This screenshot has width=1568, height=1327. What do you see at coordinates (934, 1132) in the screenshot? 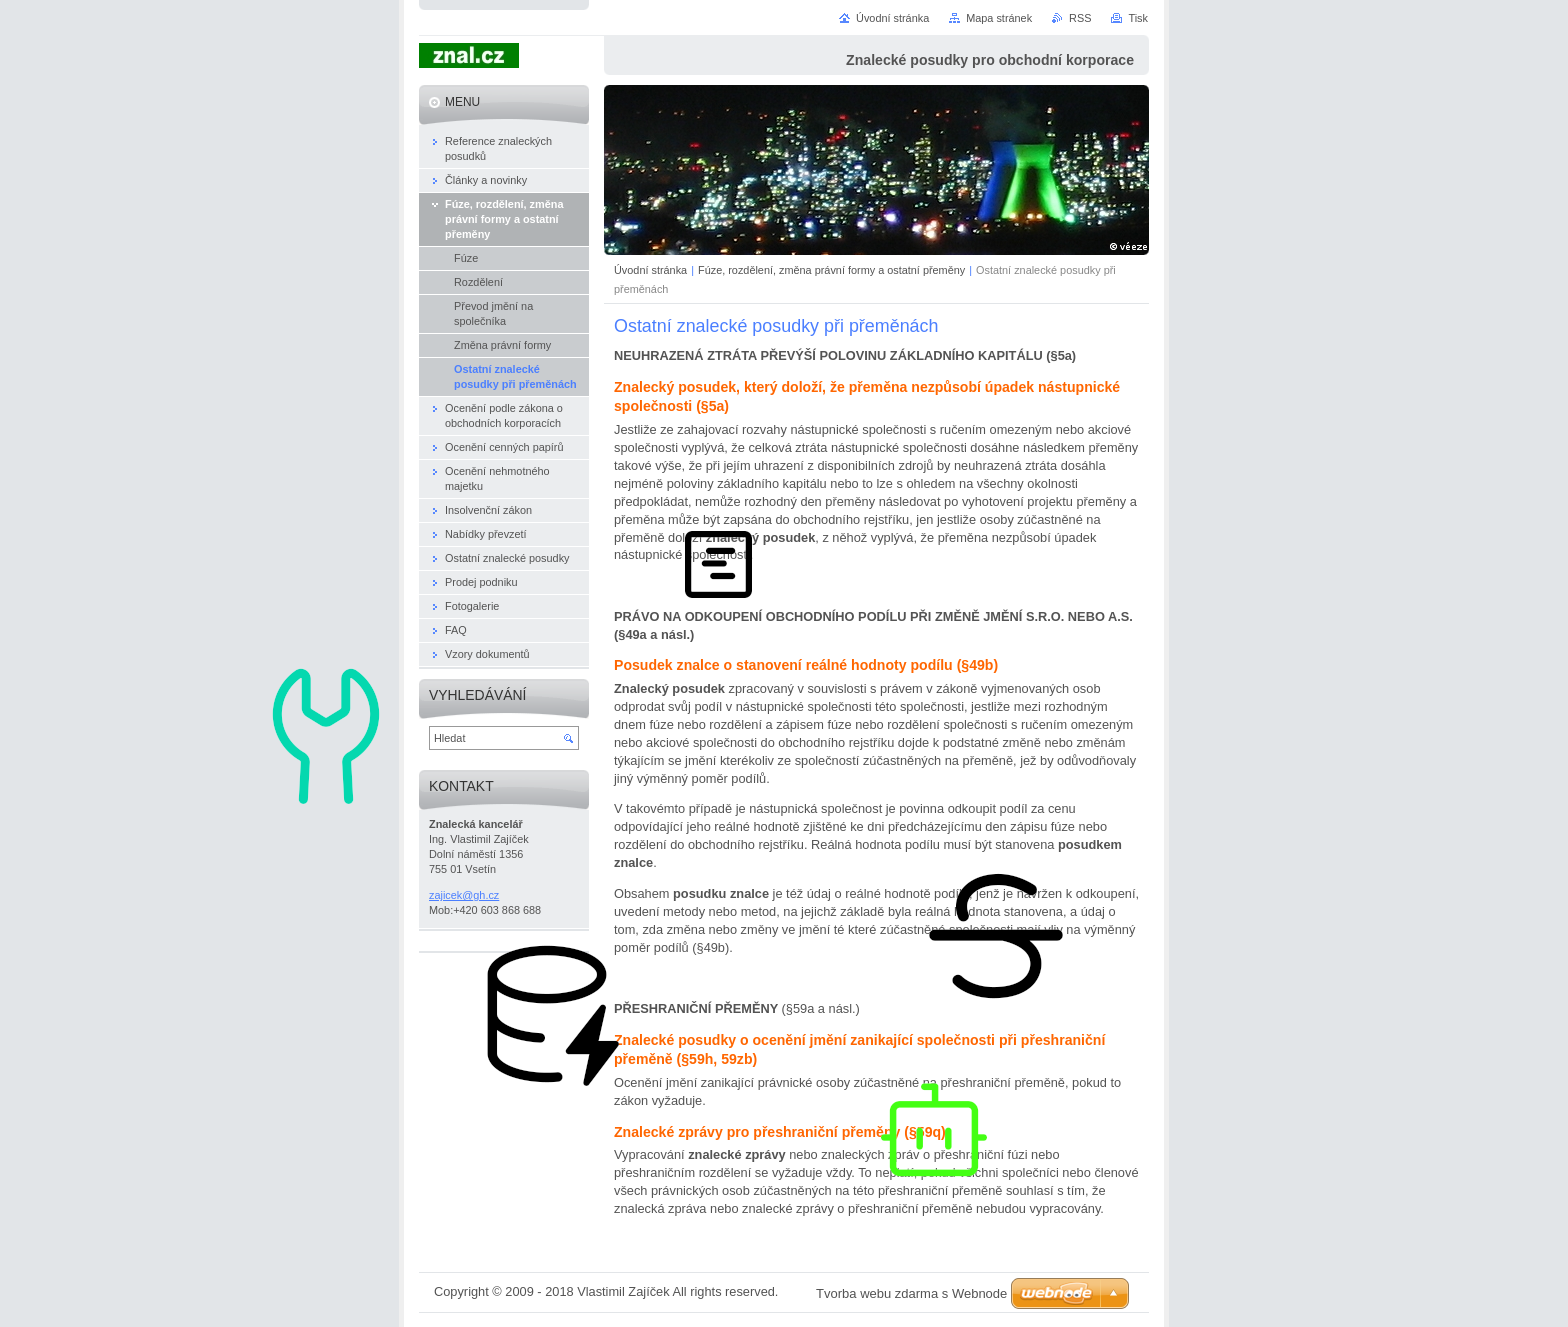
I see `view dependabot alerts and automated dependency updates` at bounding box center [934, 1132].